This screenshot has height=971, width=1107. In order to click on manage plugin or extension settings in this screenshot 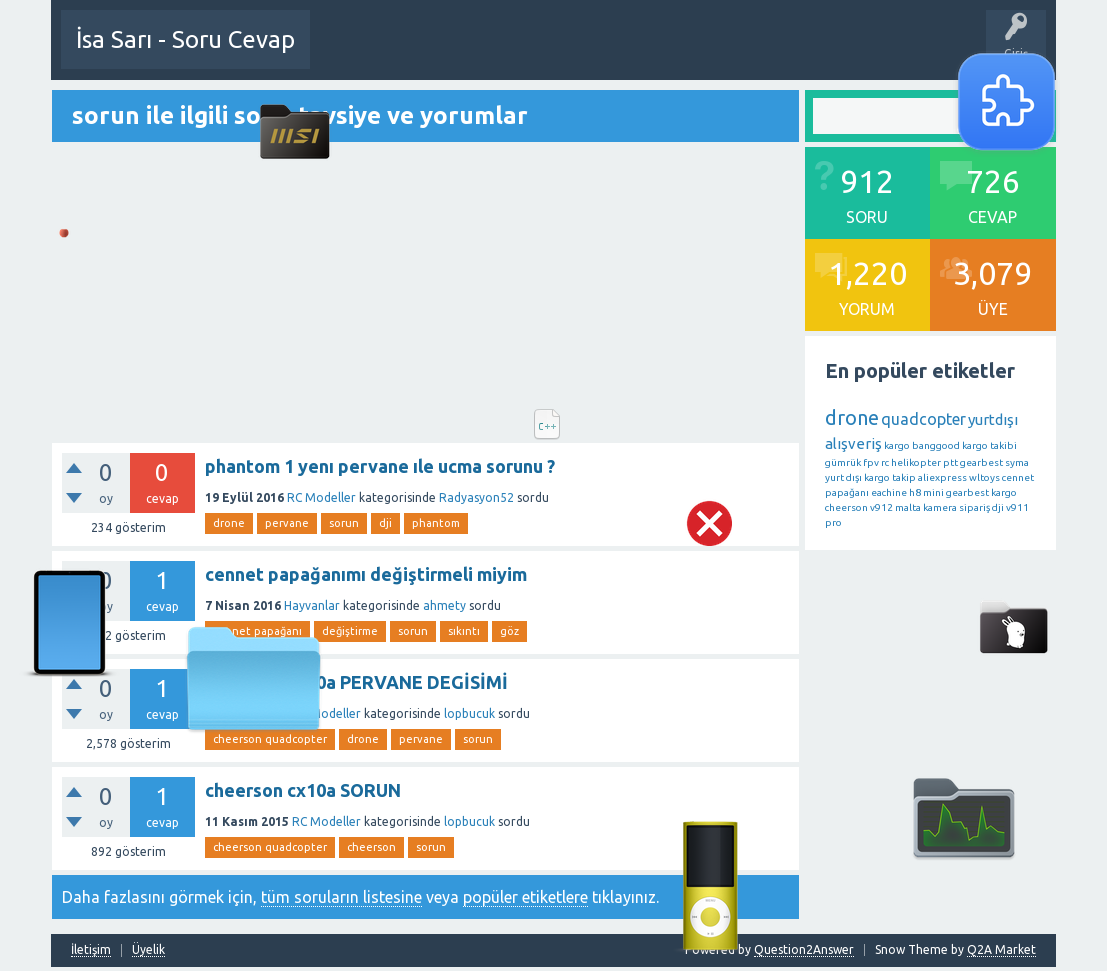, I will do `click(1006, 103)`.